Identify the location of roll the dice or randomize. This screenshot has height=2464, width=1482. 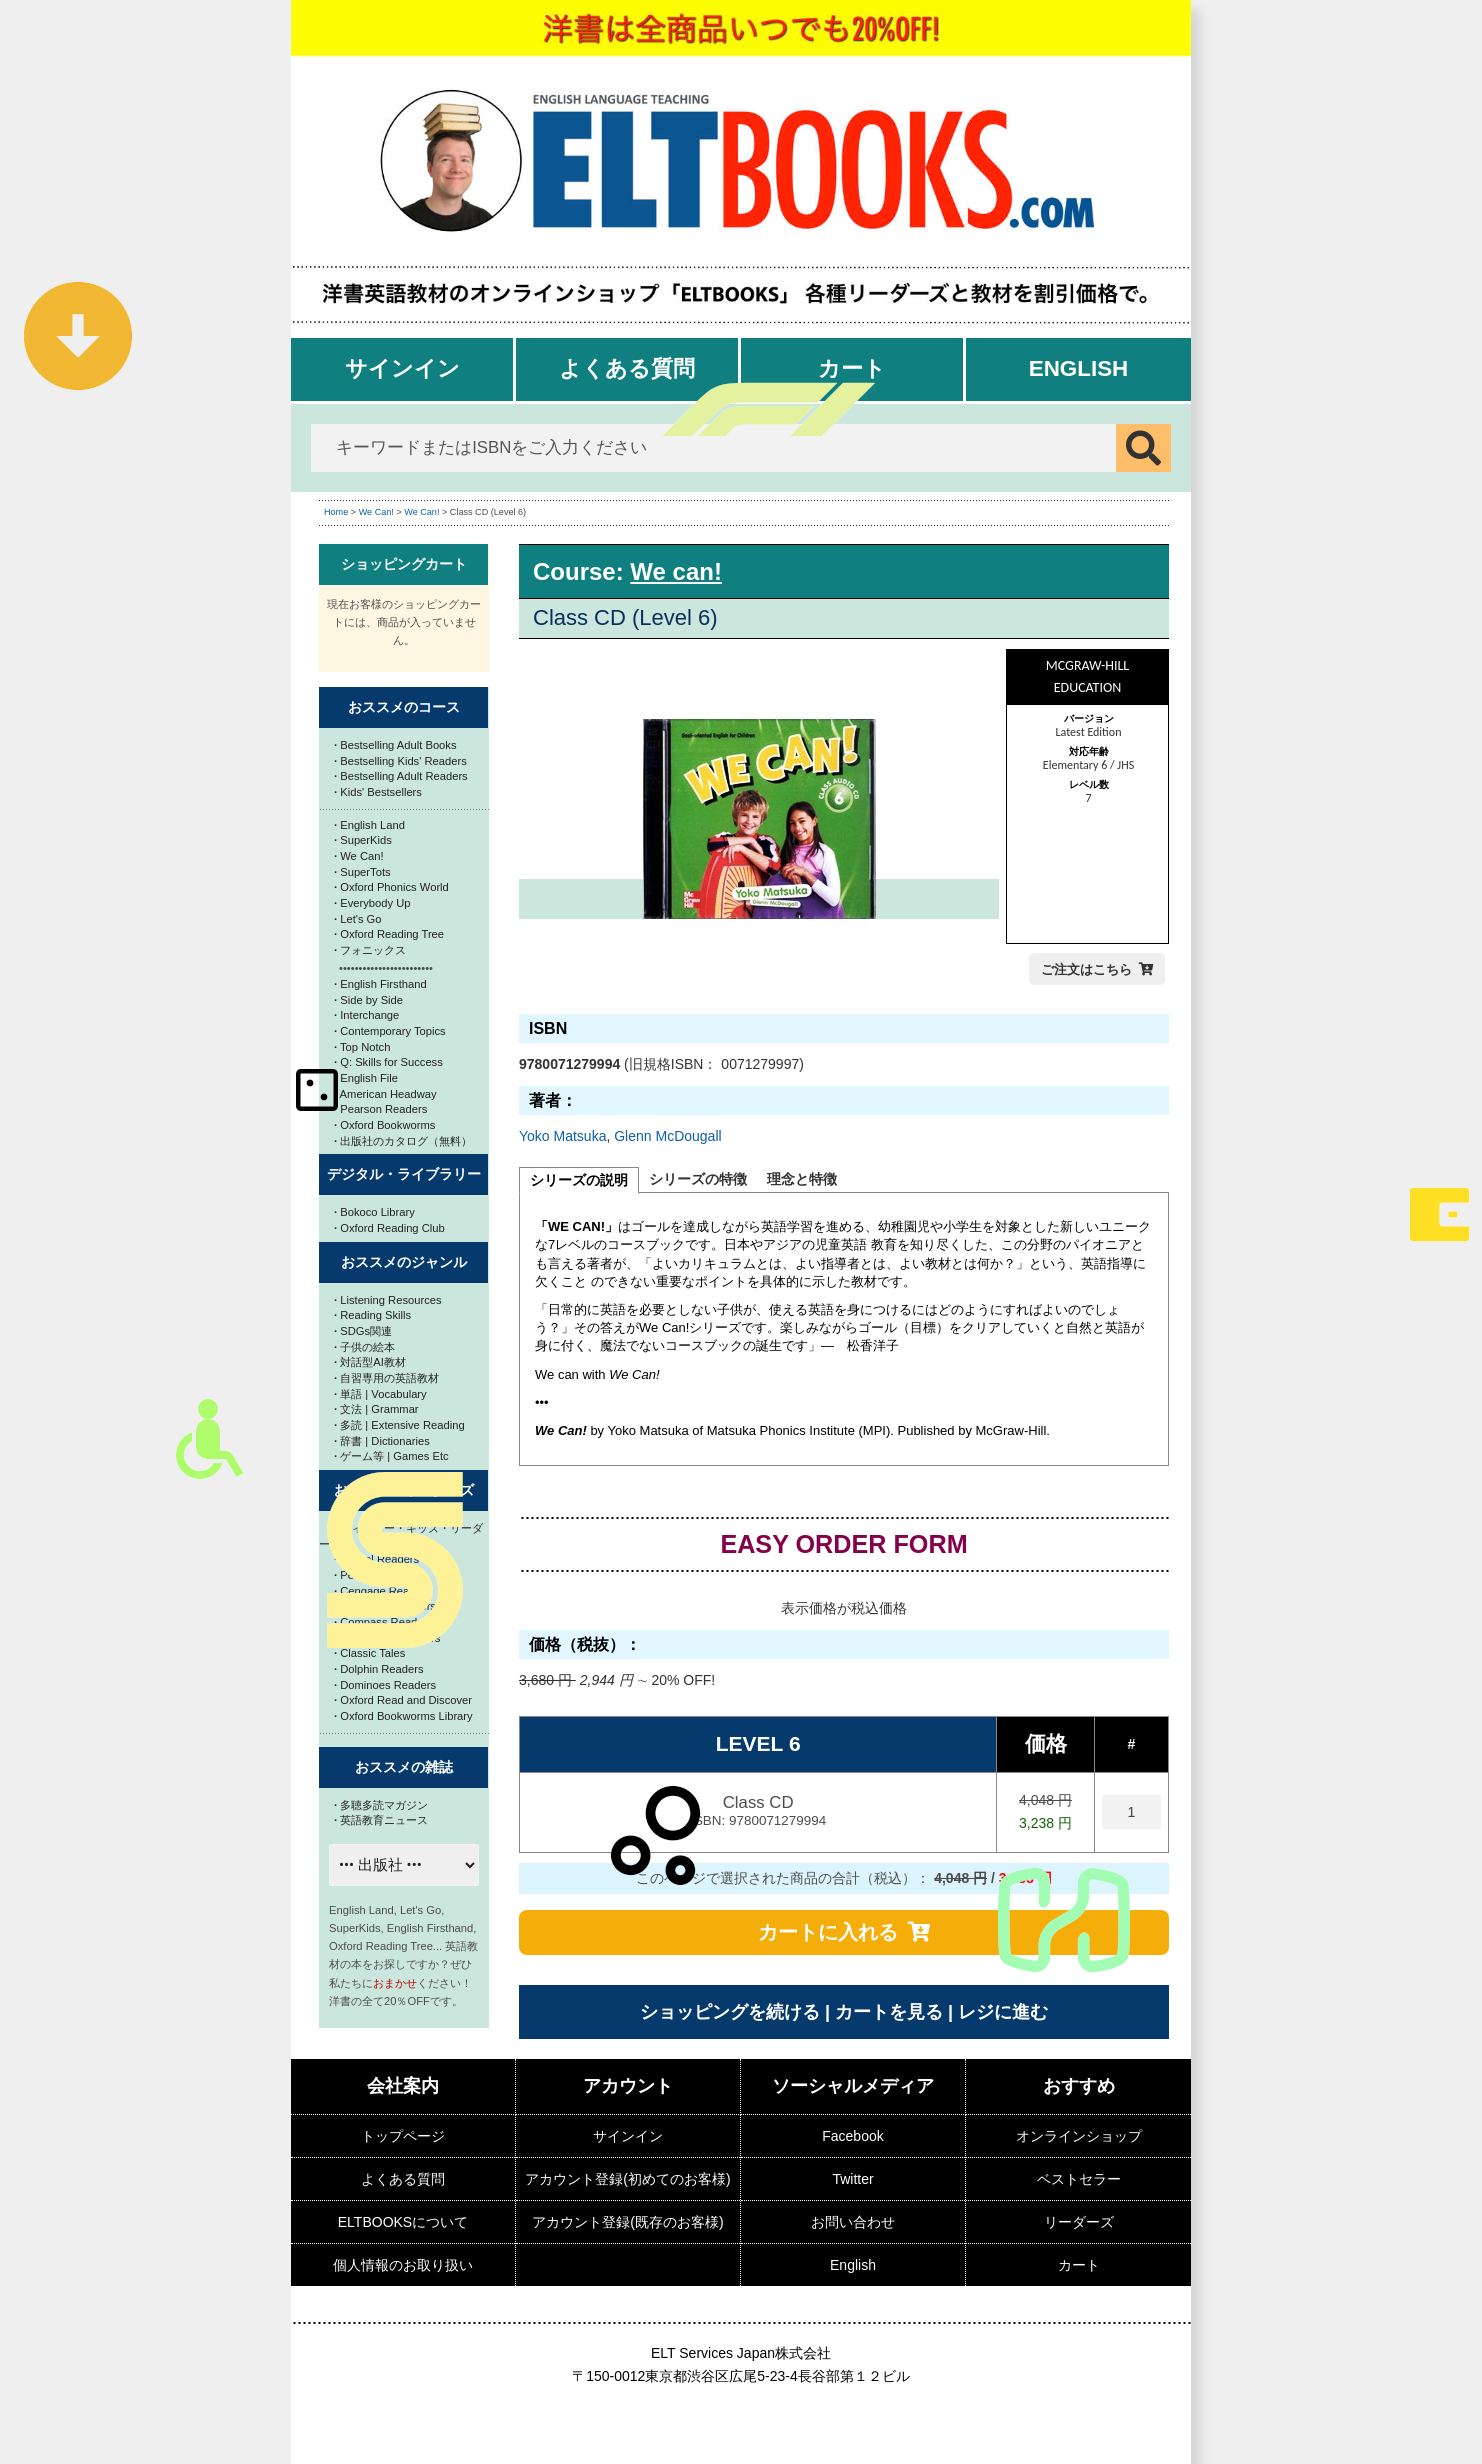
(317, 1090).